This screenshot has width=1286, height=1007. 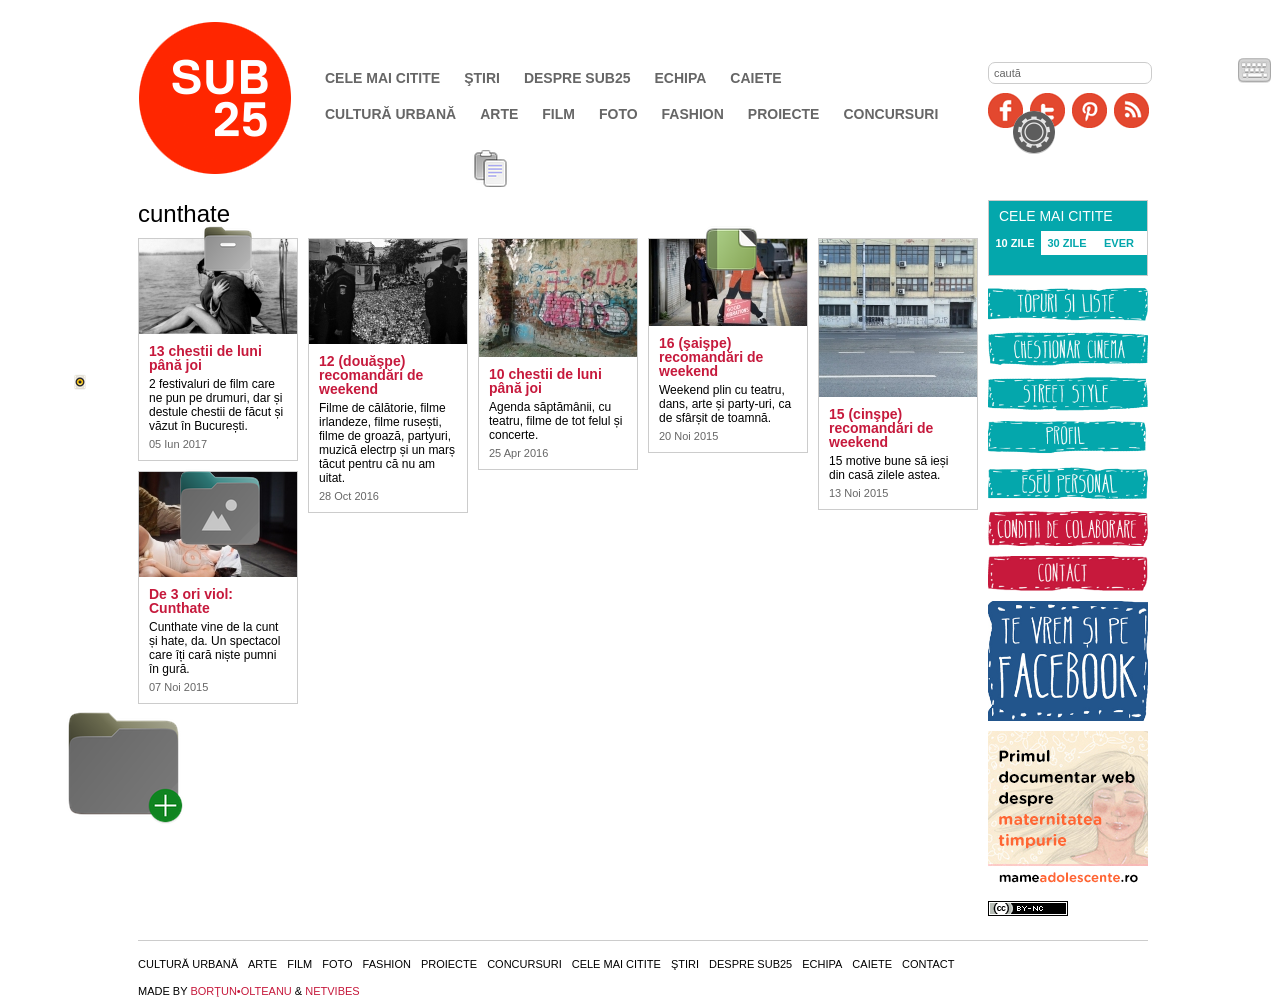 What do you see at coordinates (731, 249) in the screenshot?
I see `change desktop wallpaper settings` at bounding box center [731, 249].